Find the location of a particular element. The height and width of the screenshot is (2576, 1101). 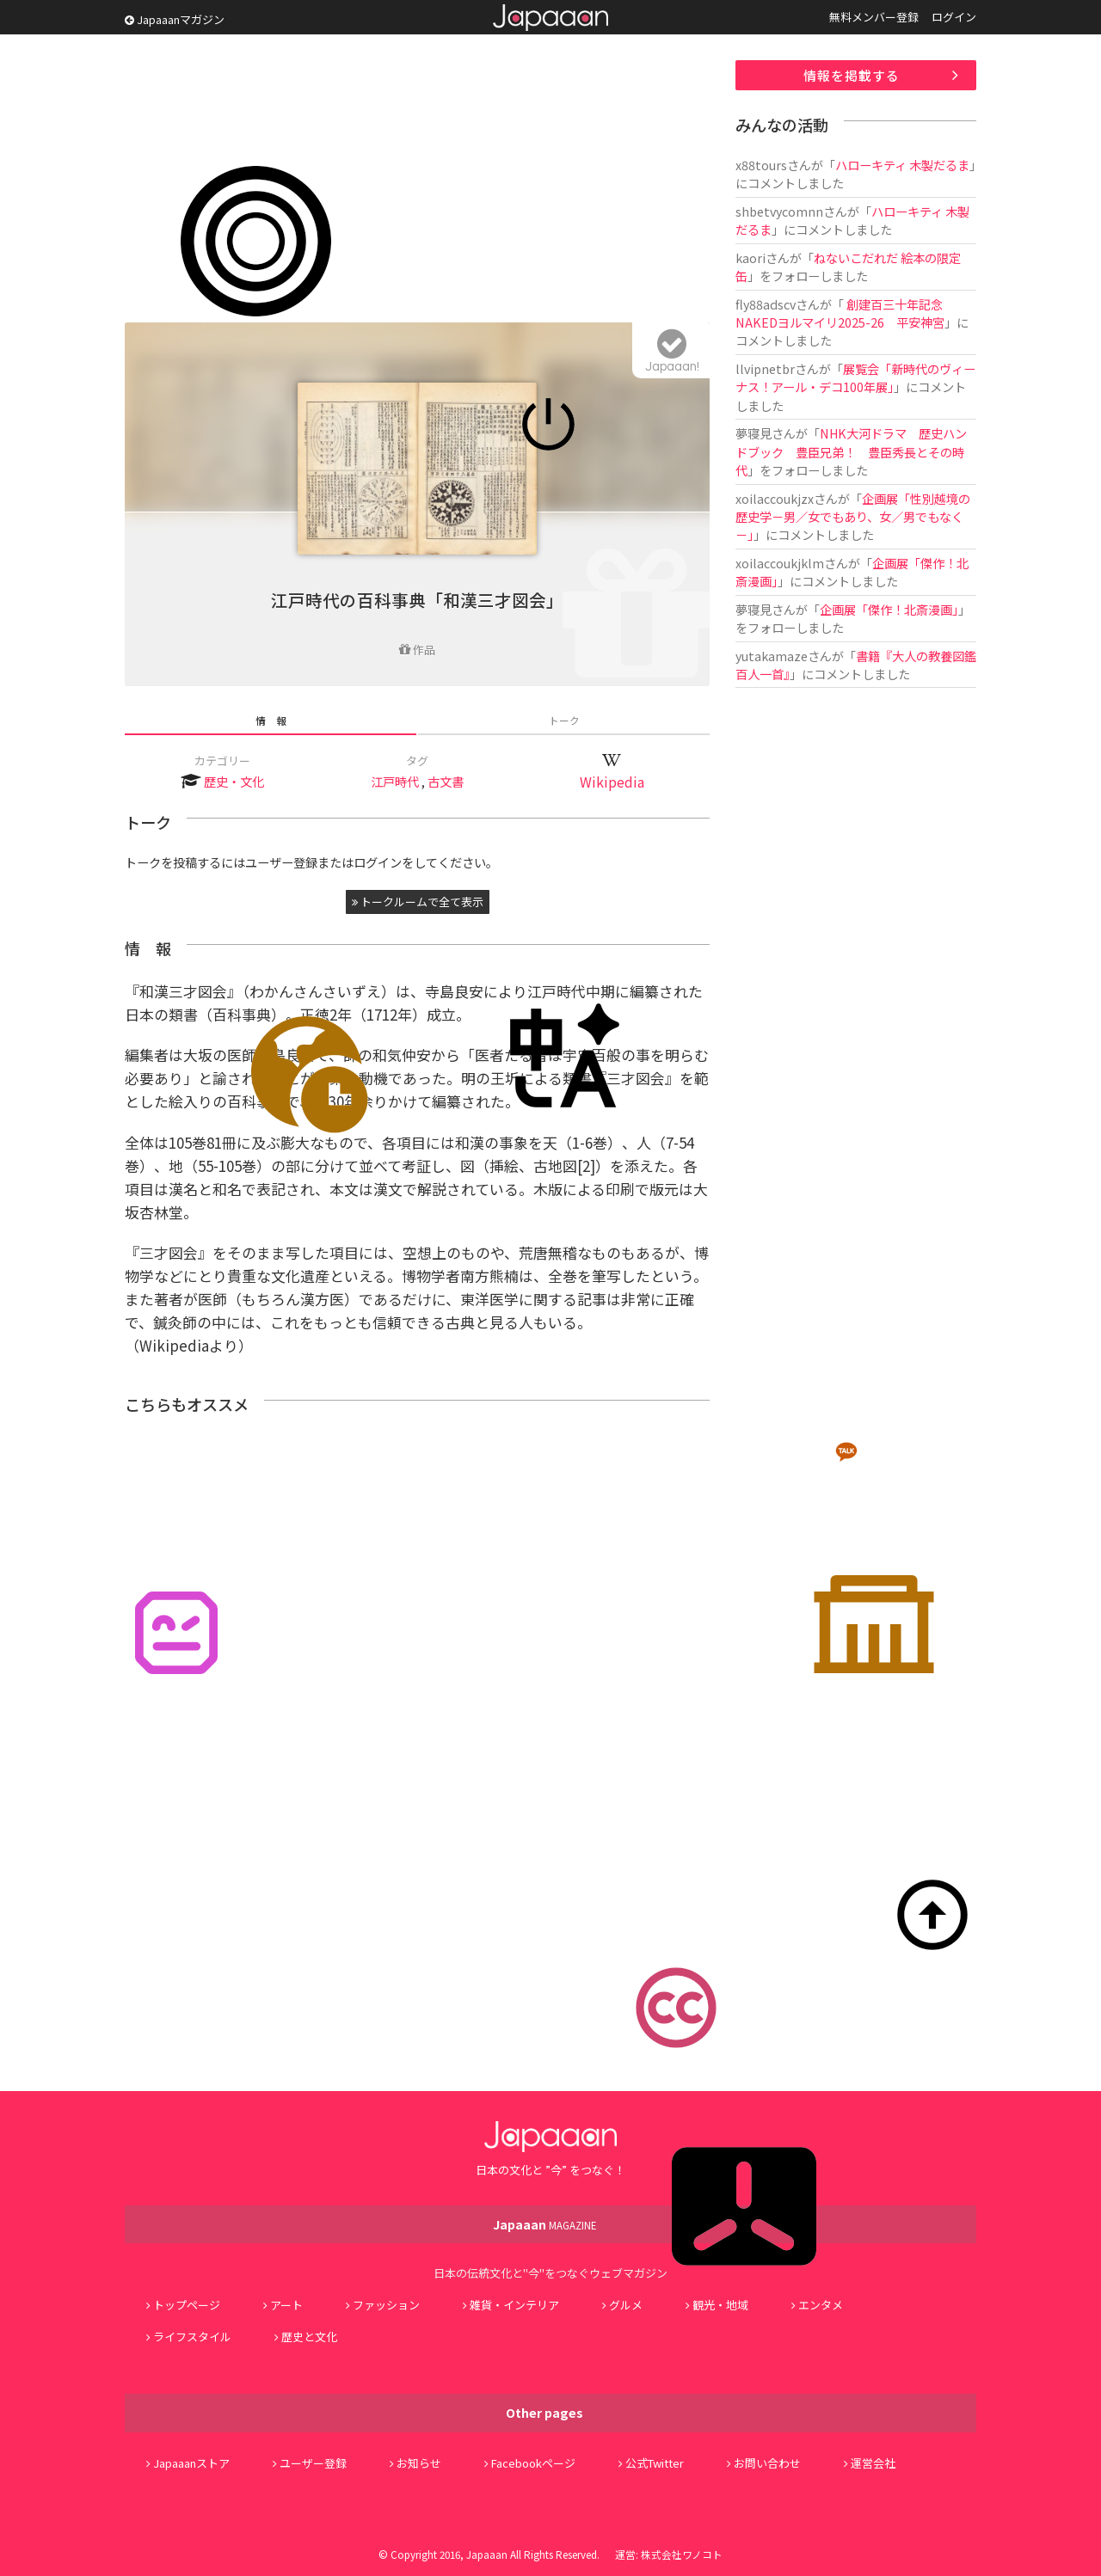

open KakaoTalk messaging app is located at coordinates (846, 1451).